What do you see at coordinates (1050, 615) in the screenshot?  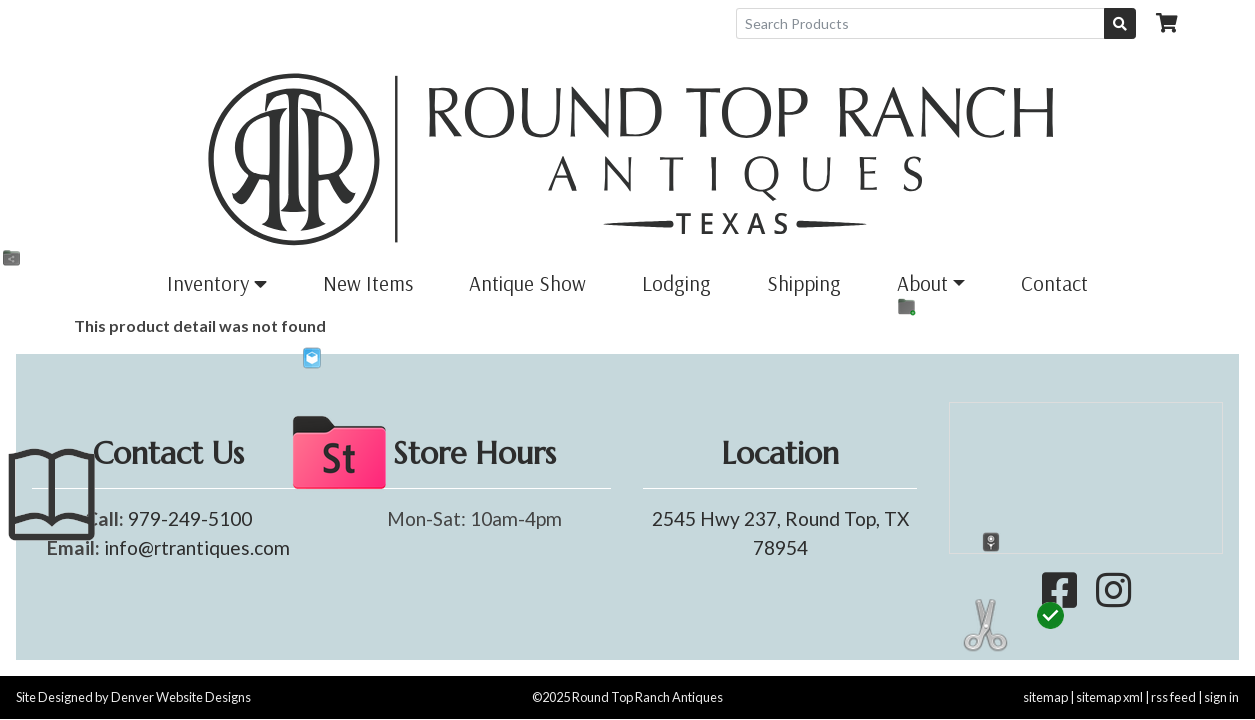 I see `mark item as complete` at bounding box center [1050, 615].